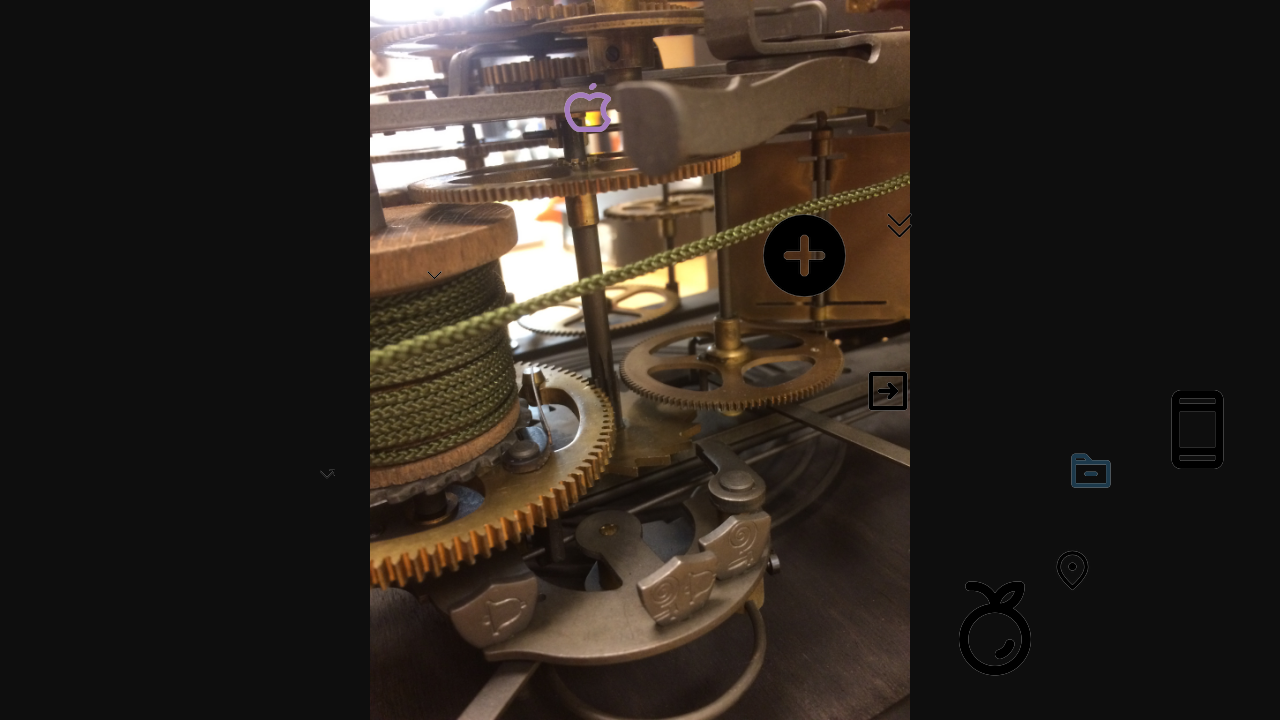 Image resolution: width=1280 pixels, height=720 pixels. What do you see at coordinates (589, 110) in the screenshot?
I see `apple company logo or branding` at bounding box center [589, 110].